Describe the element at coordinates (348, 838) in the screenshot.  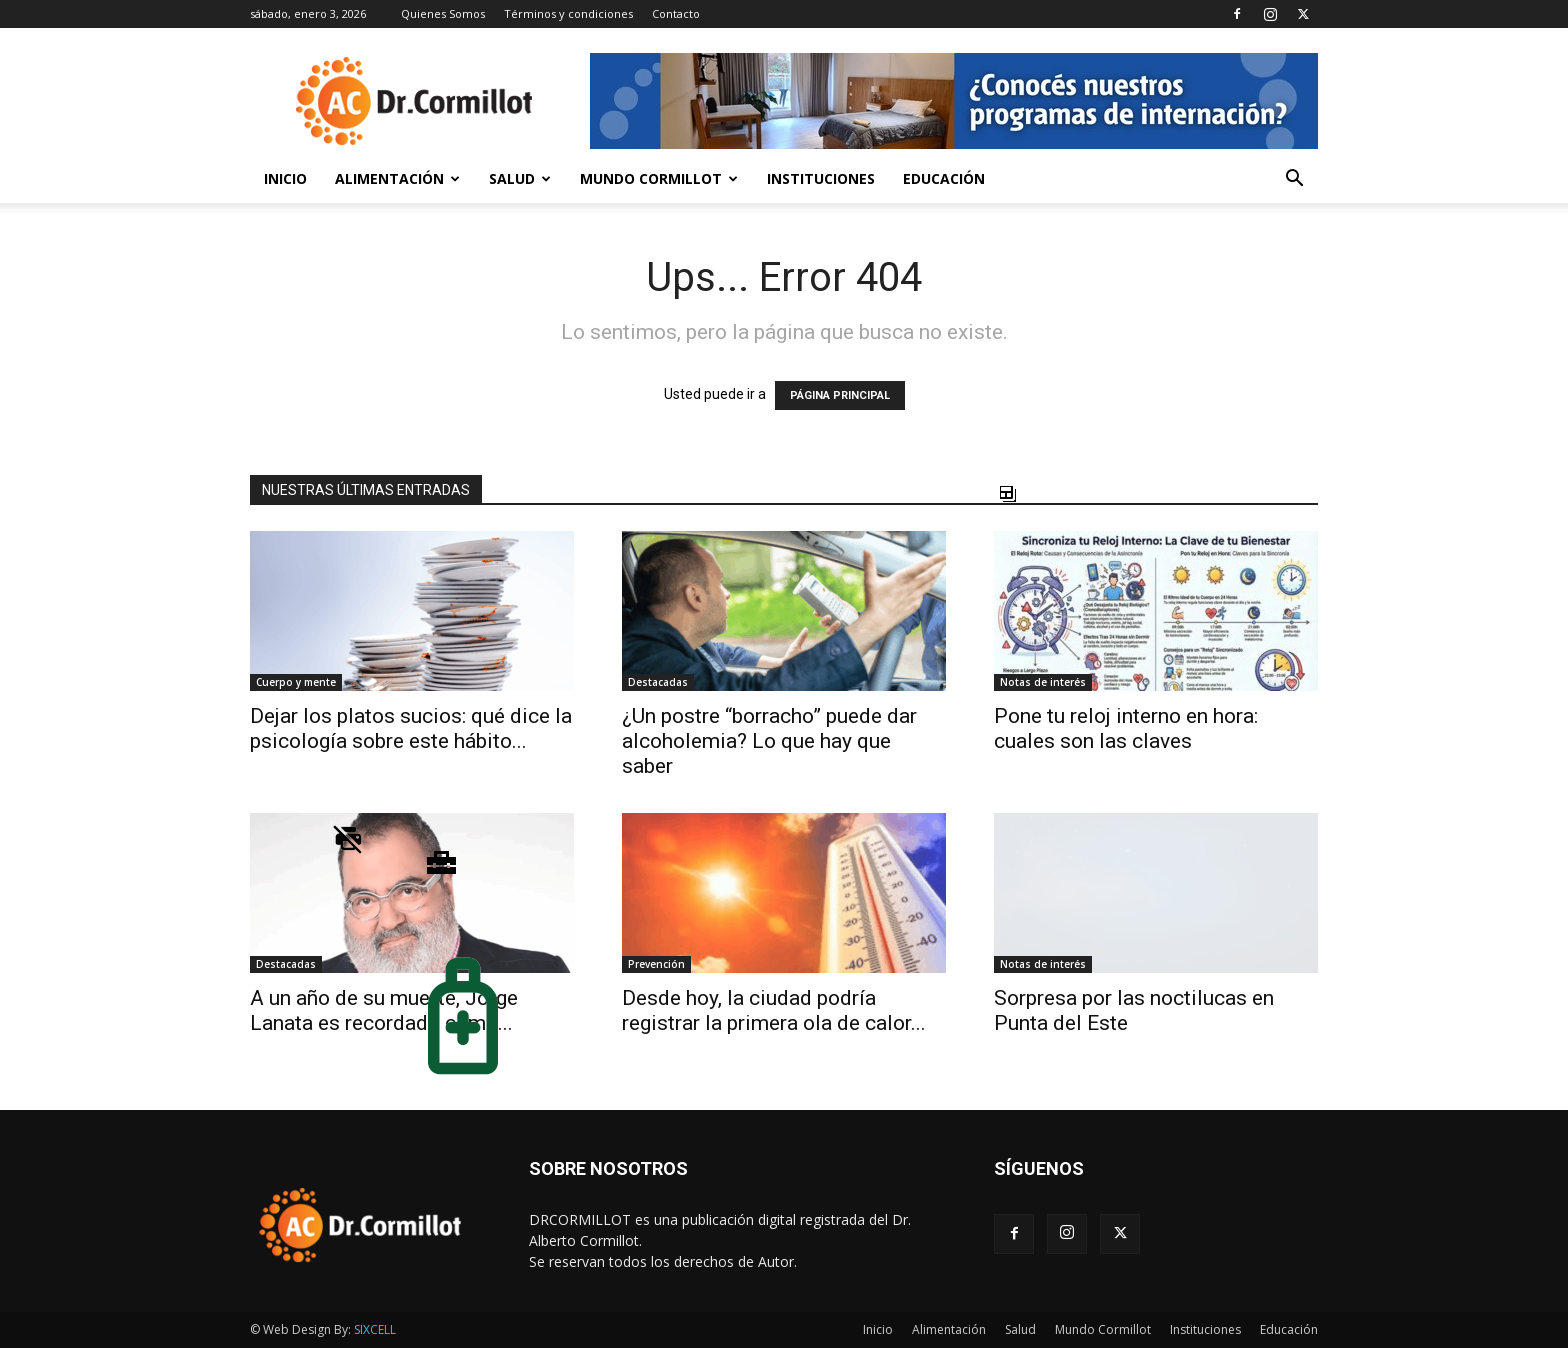
I see `printing is currently unavailable` at that location.